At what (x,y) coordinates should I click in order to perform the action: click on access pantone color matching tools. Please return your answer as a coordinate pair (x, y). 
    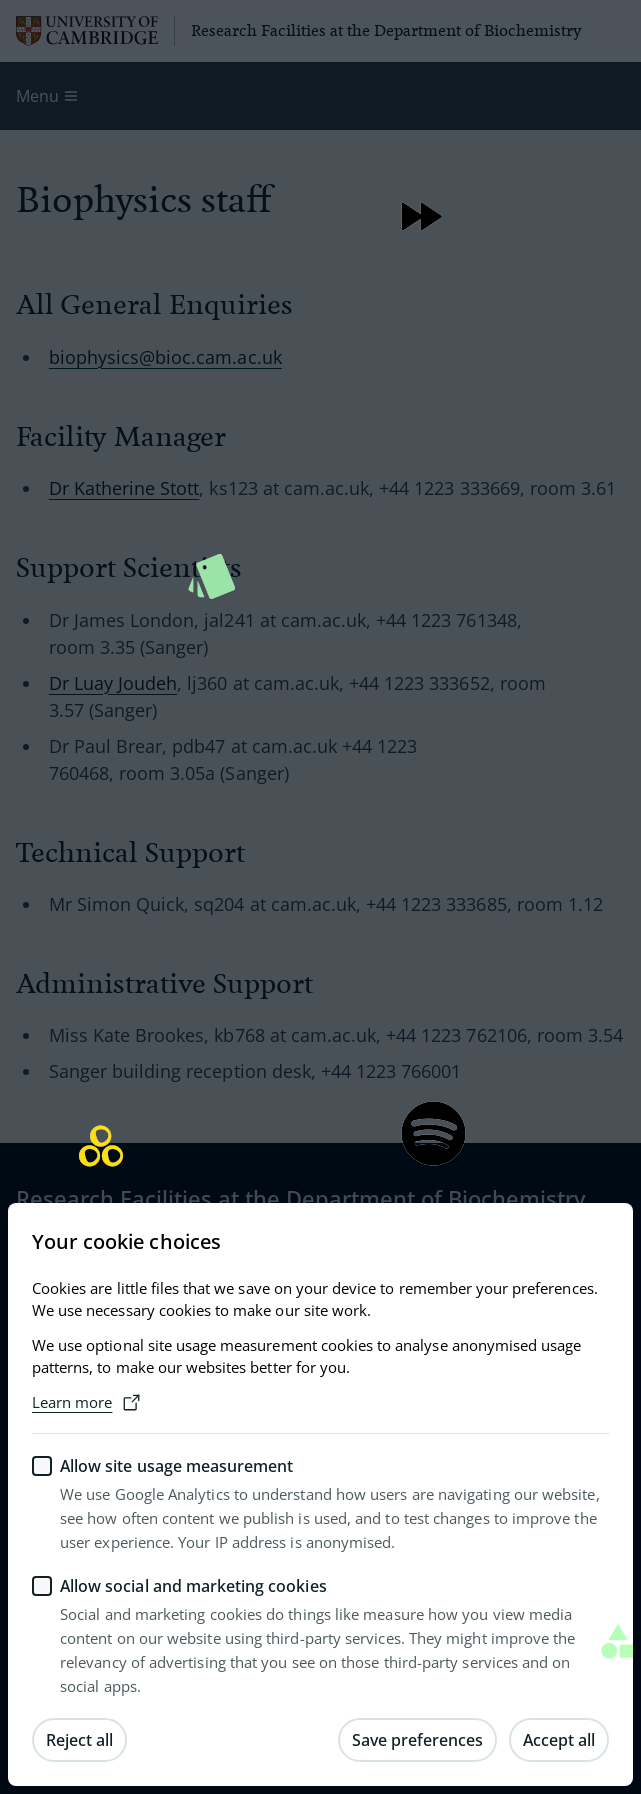
    Looking at the image, I should click on (211, 576).